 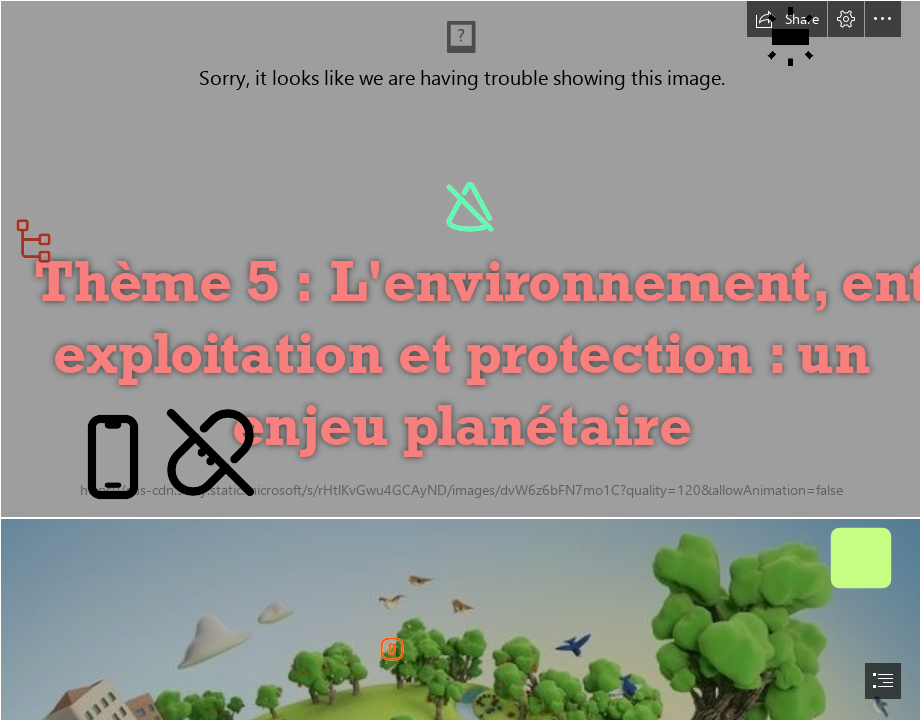 I want to click on stop media playback, so click(x=861, y=558).